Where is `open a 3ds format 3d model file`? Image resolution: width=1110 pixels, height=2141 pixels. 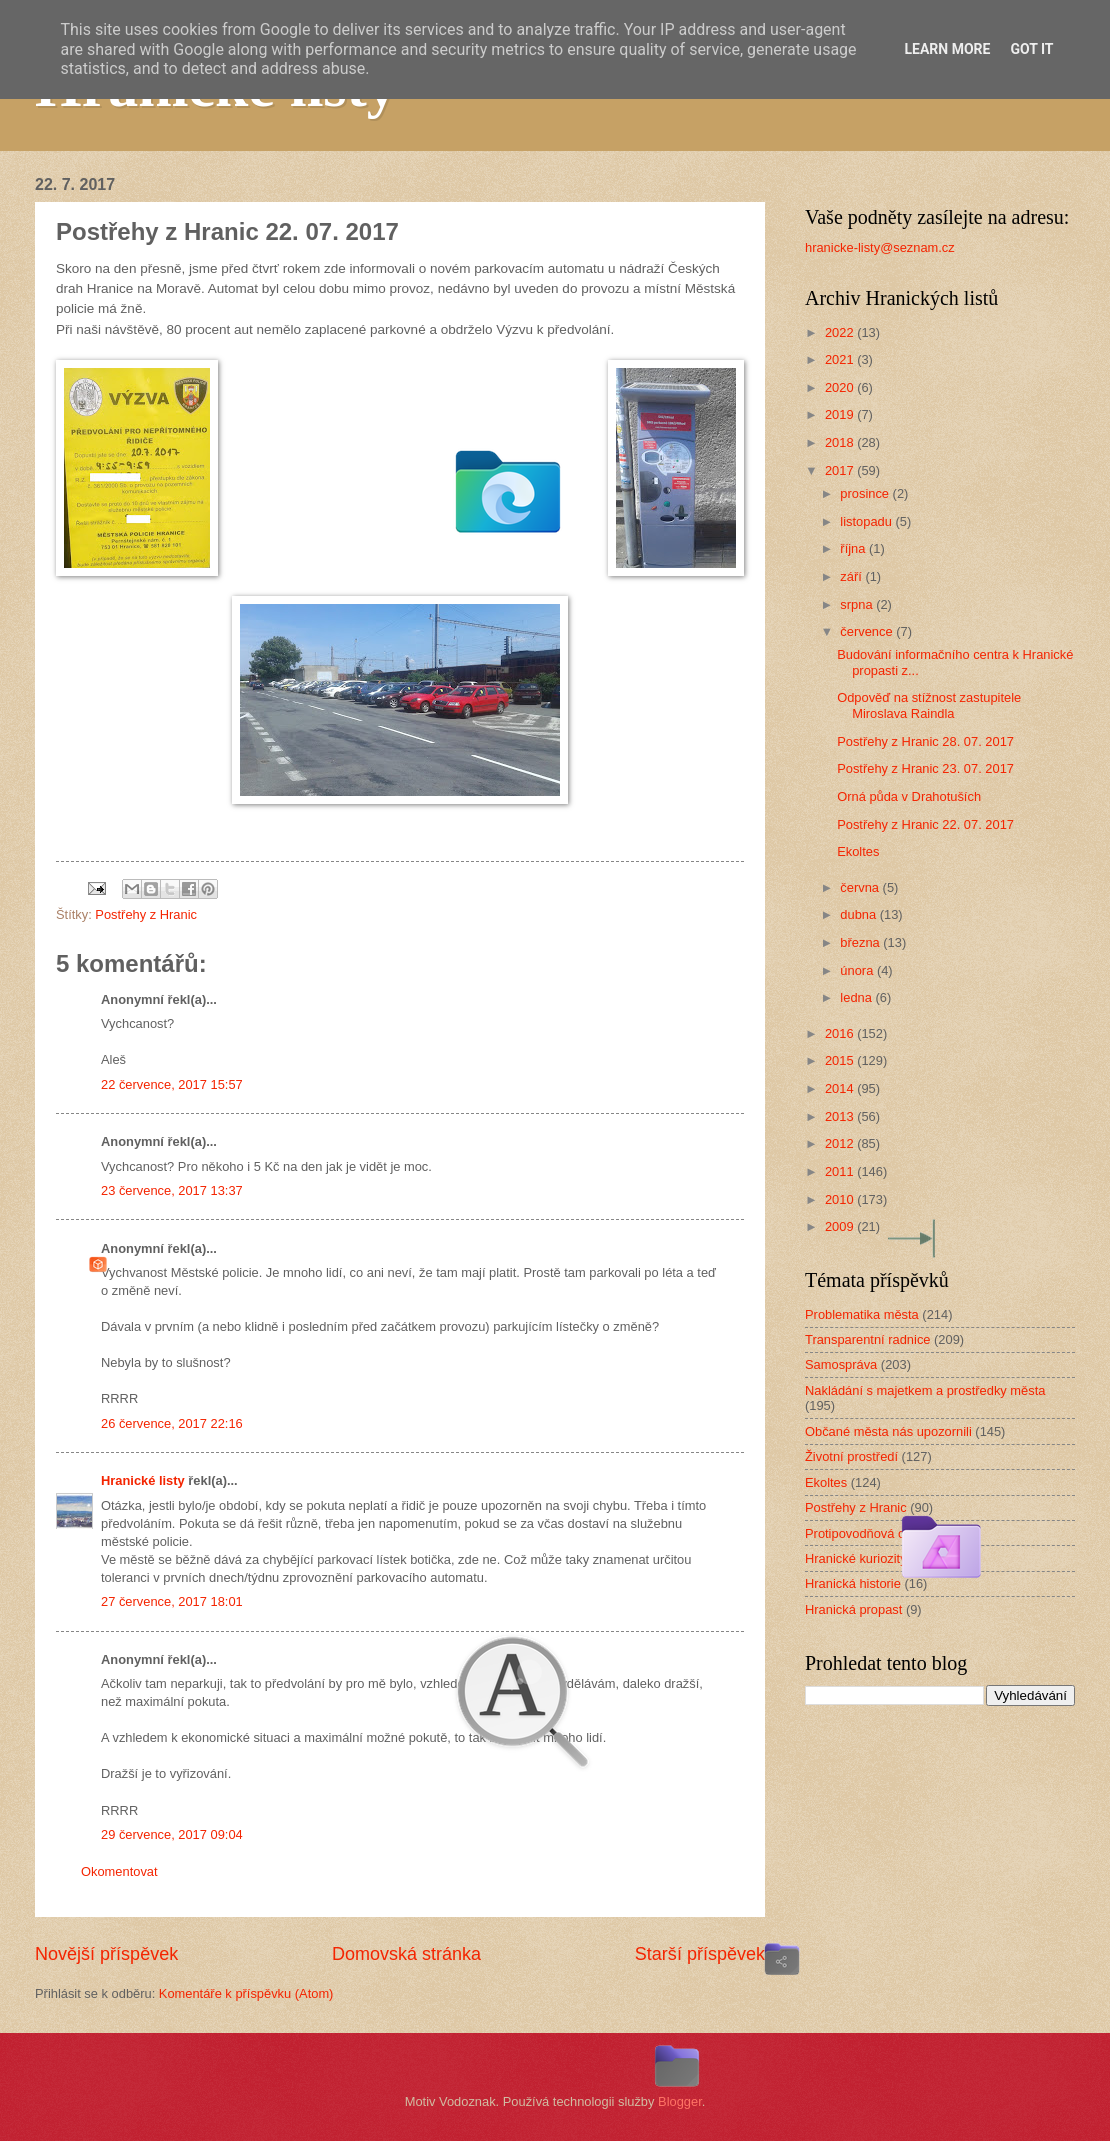 open a 3ds format 3d model file is located at coordinates (98, 1264).